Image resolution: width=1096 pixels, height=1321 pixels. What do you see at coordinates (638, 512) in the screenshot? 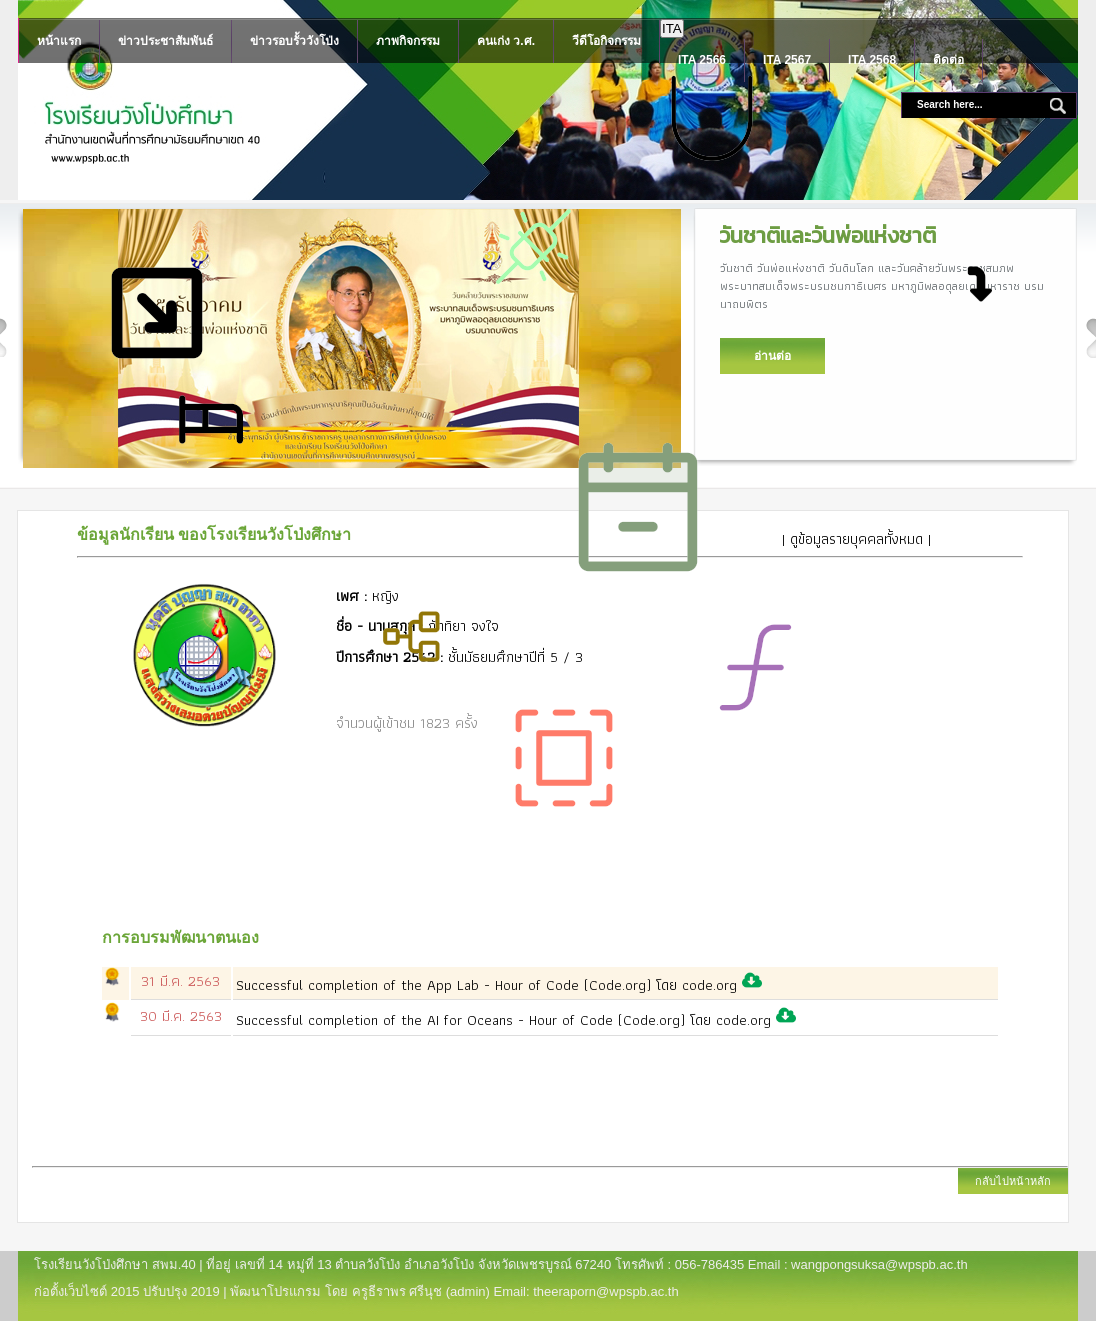
I see `remove an event from your calendar` at bounding box center [638, 512].